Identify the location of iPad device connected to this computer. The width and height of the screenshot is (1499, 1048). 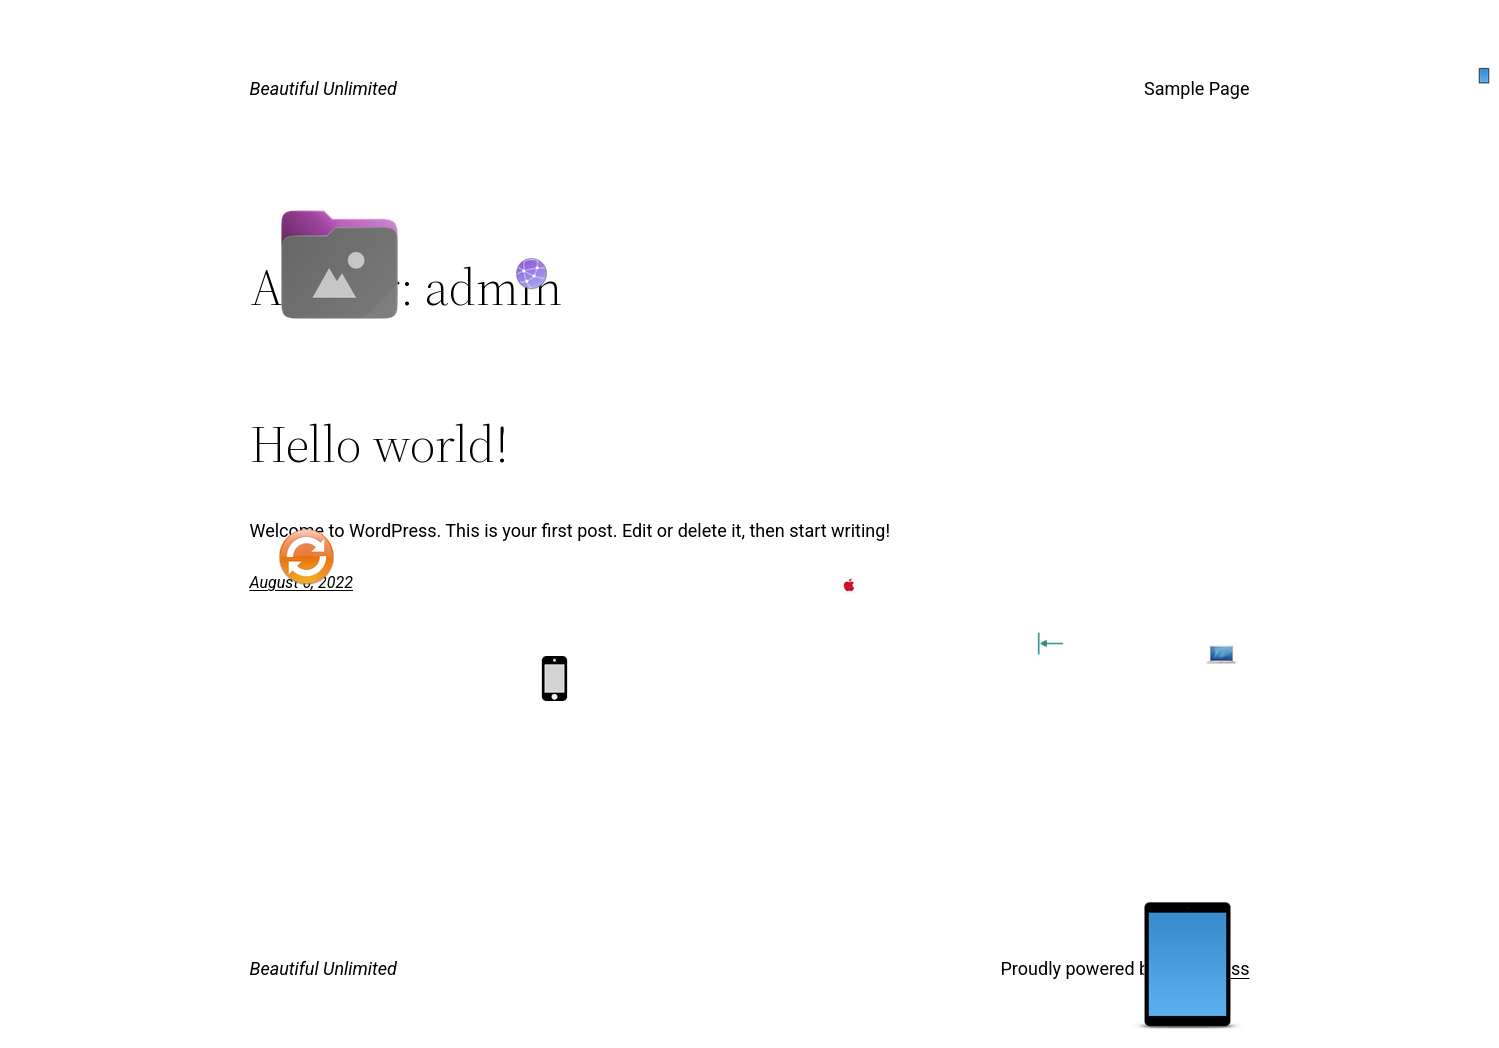
(1187, 965).